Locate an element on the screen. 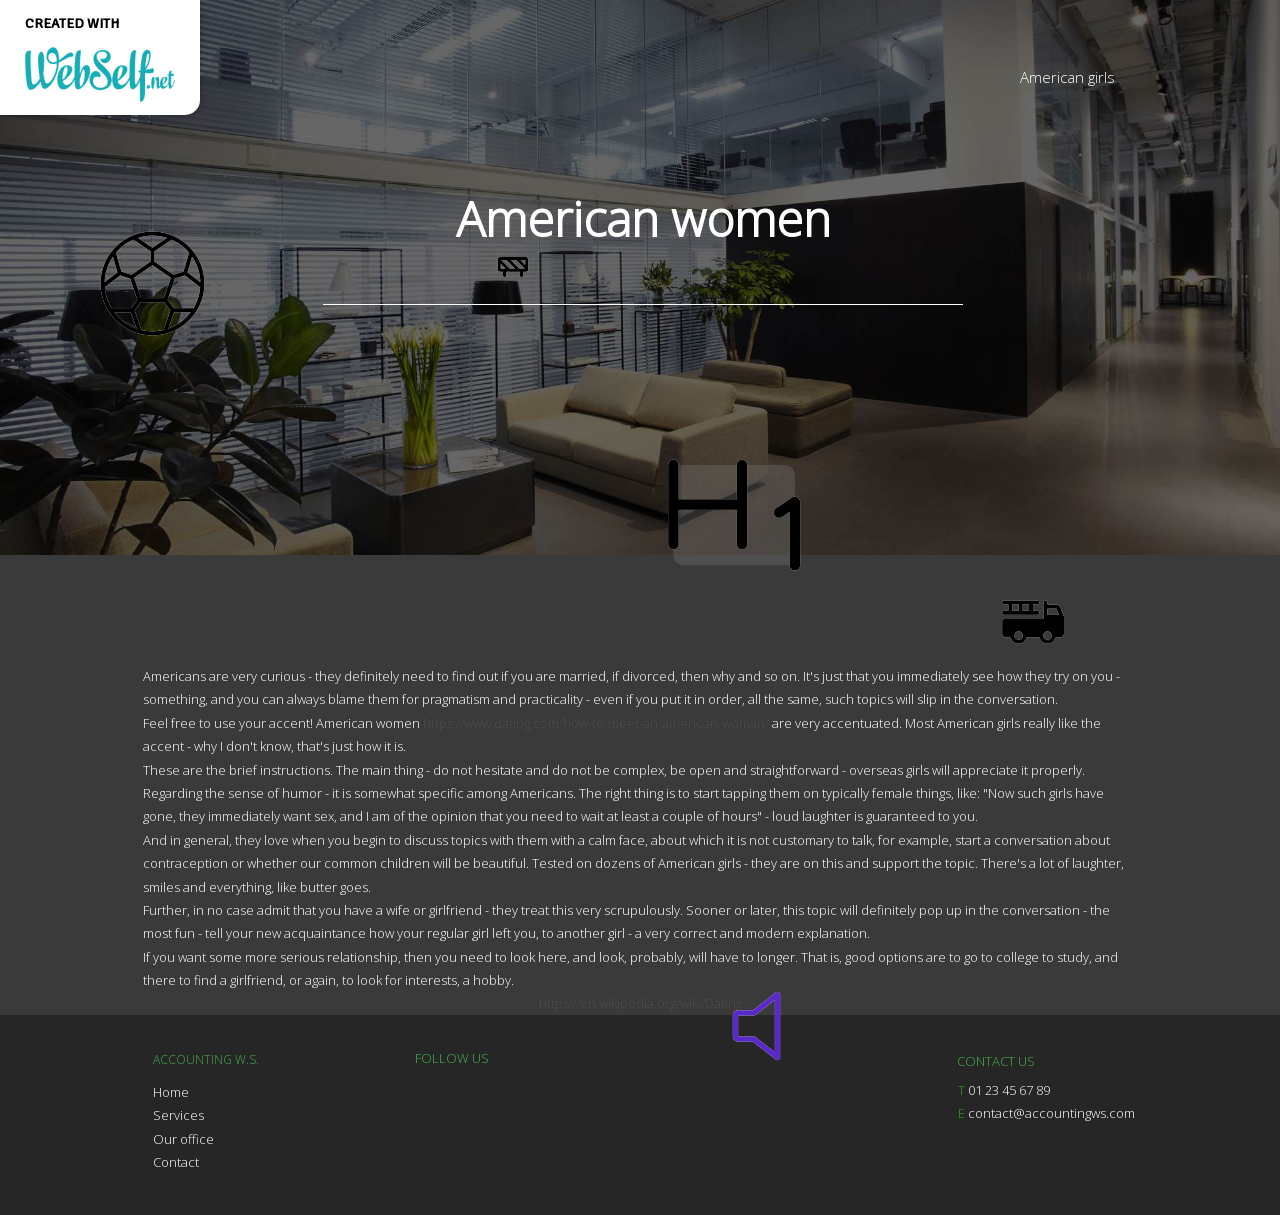 Image resolution: width=1280 pixels, height=1215 pixels. view soccer or football-related content is located at coordinates (152, 283).